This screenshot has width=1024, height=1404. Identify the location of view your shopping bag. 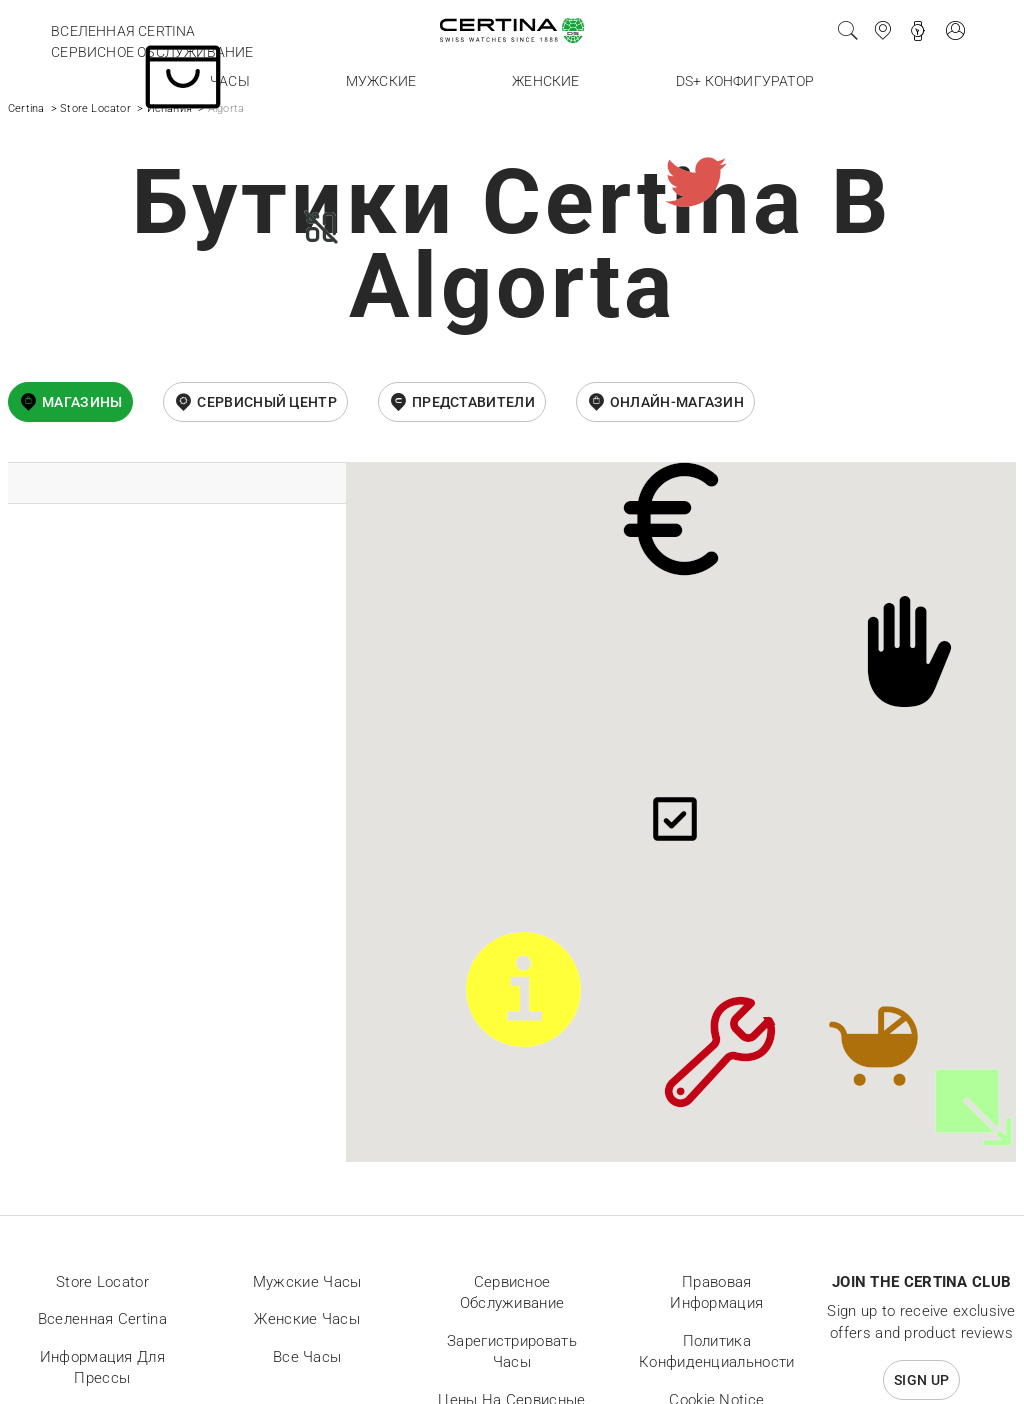
(183, 77).